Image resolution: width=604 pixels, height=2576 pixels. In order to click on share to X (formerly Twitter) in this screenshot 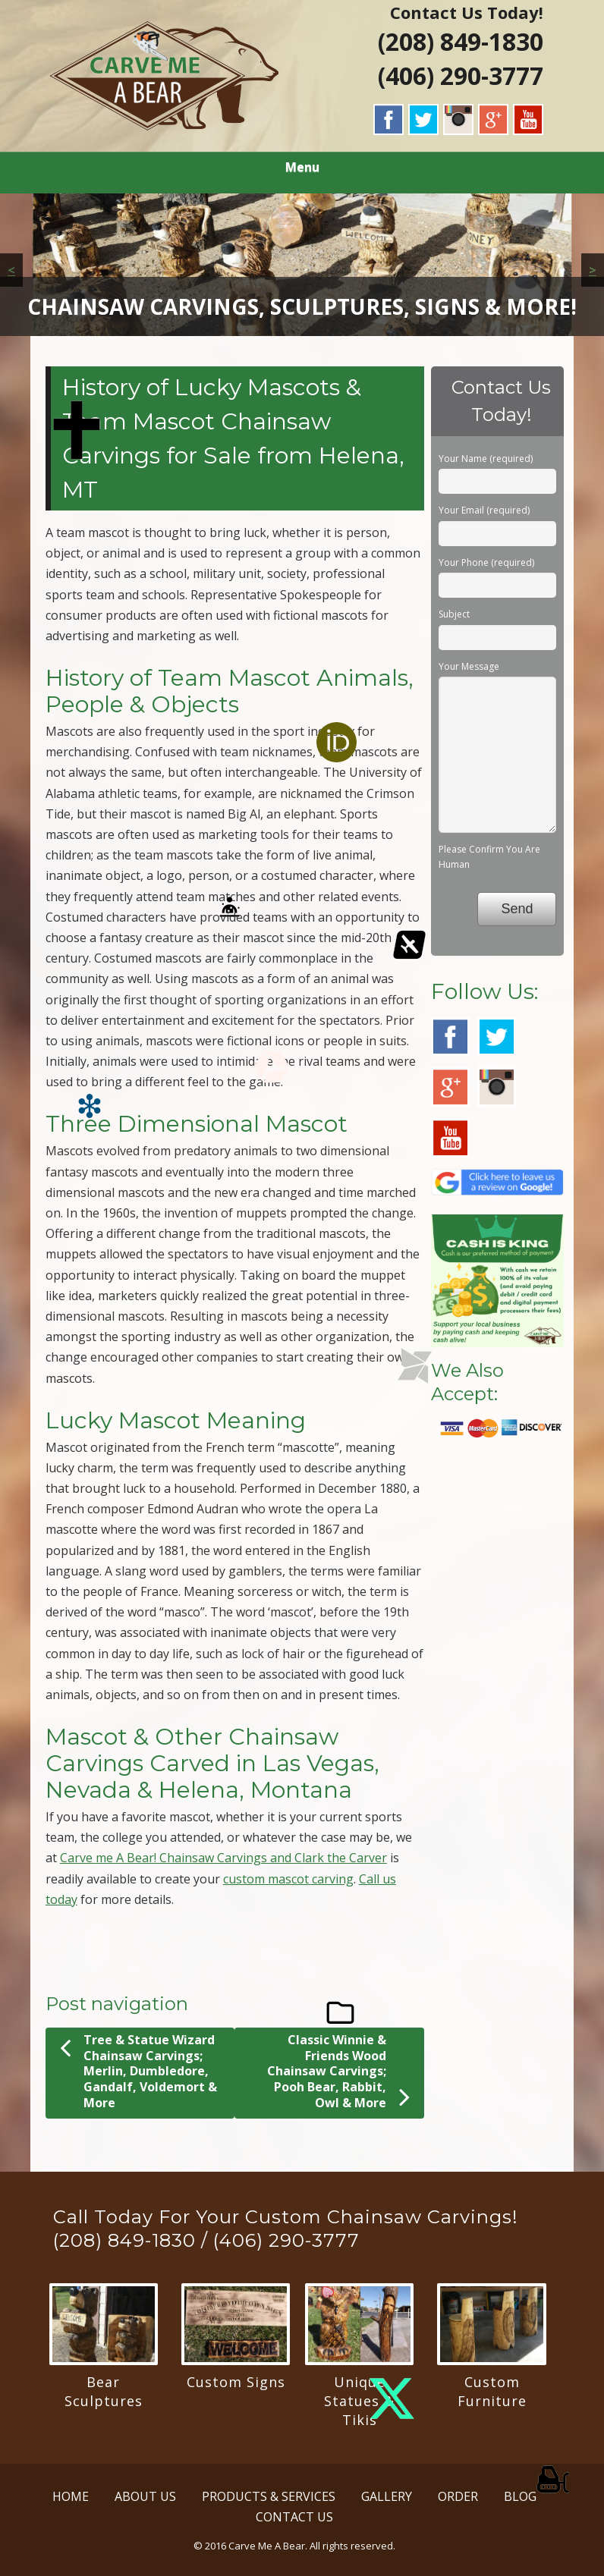, I will do `click(392, 2399)`.